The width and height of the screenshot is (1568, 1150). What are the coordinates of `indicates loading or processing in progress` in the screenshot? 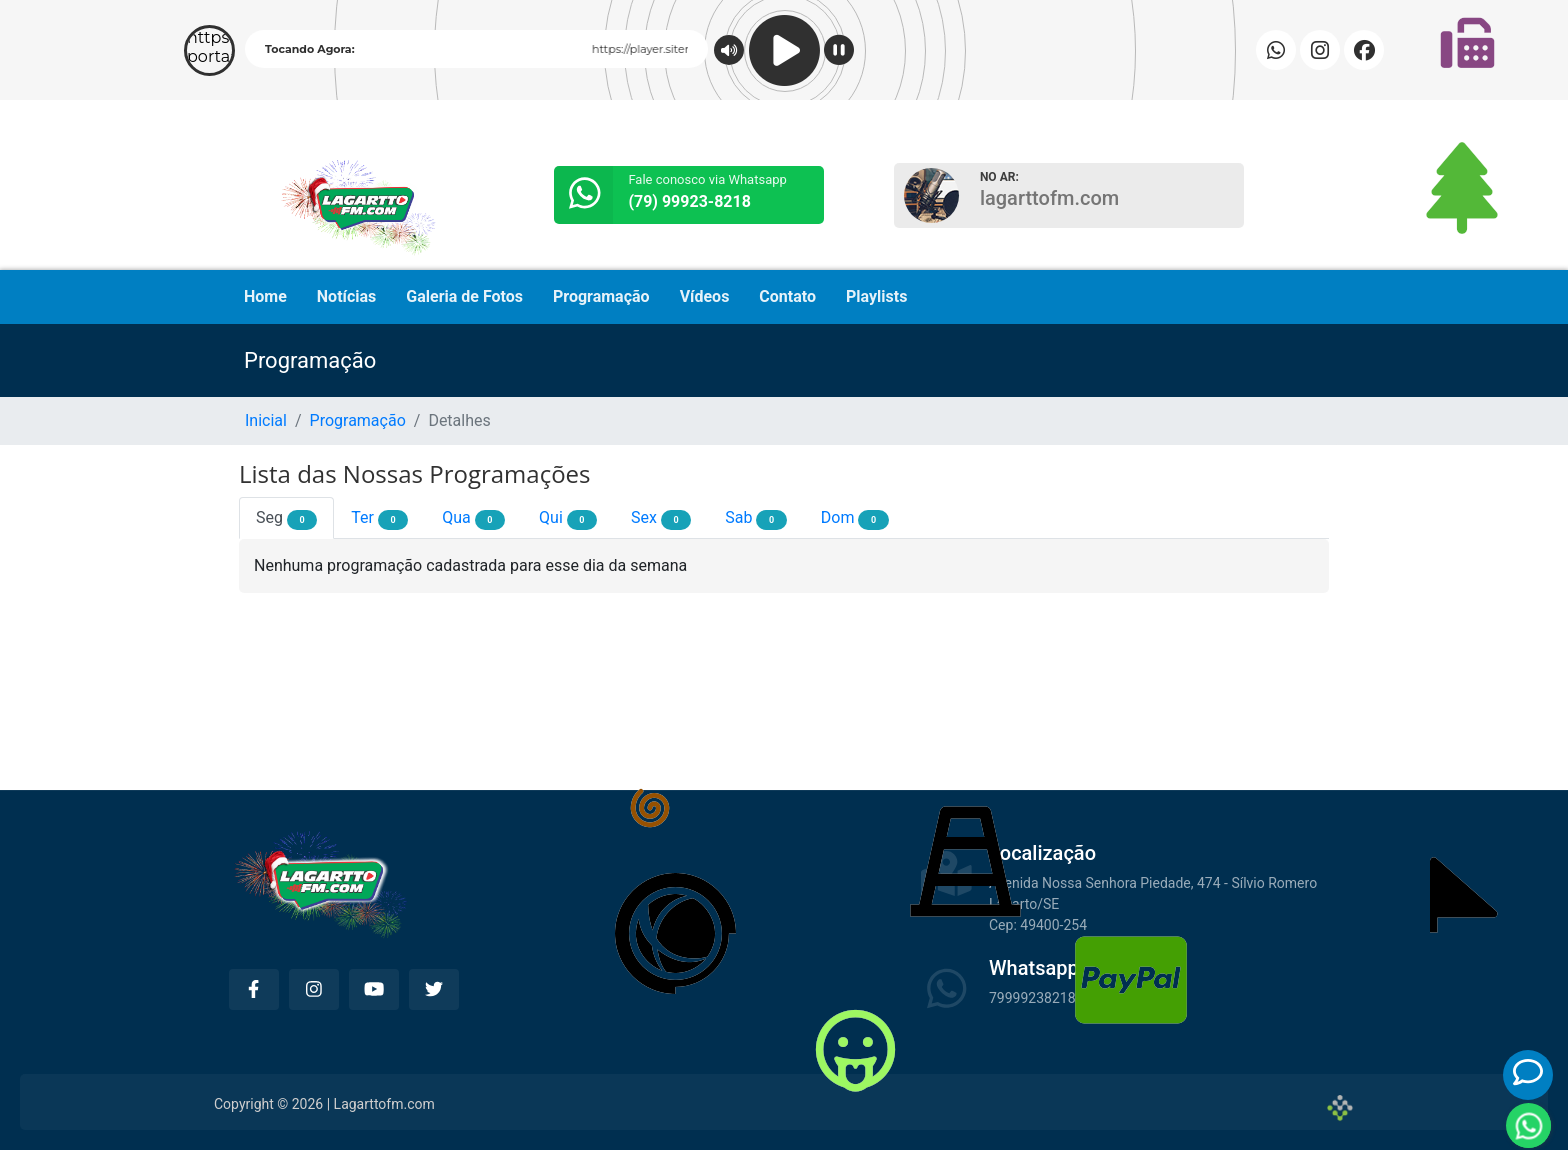 It's located at (650, 808).